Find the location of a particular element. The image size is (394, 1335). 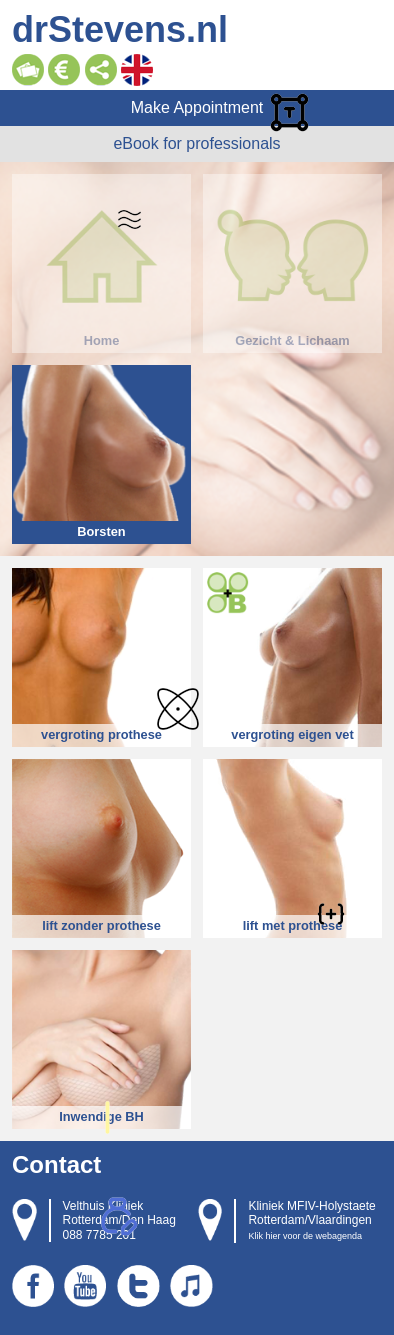

indicates water or aquatic features is located at coordinates (129, 219).